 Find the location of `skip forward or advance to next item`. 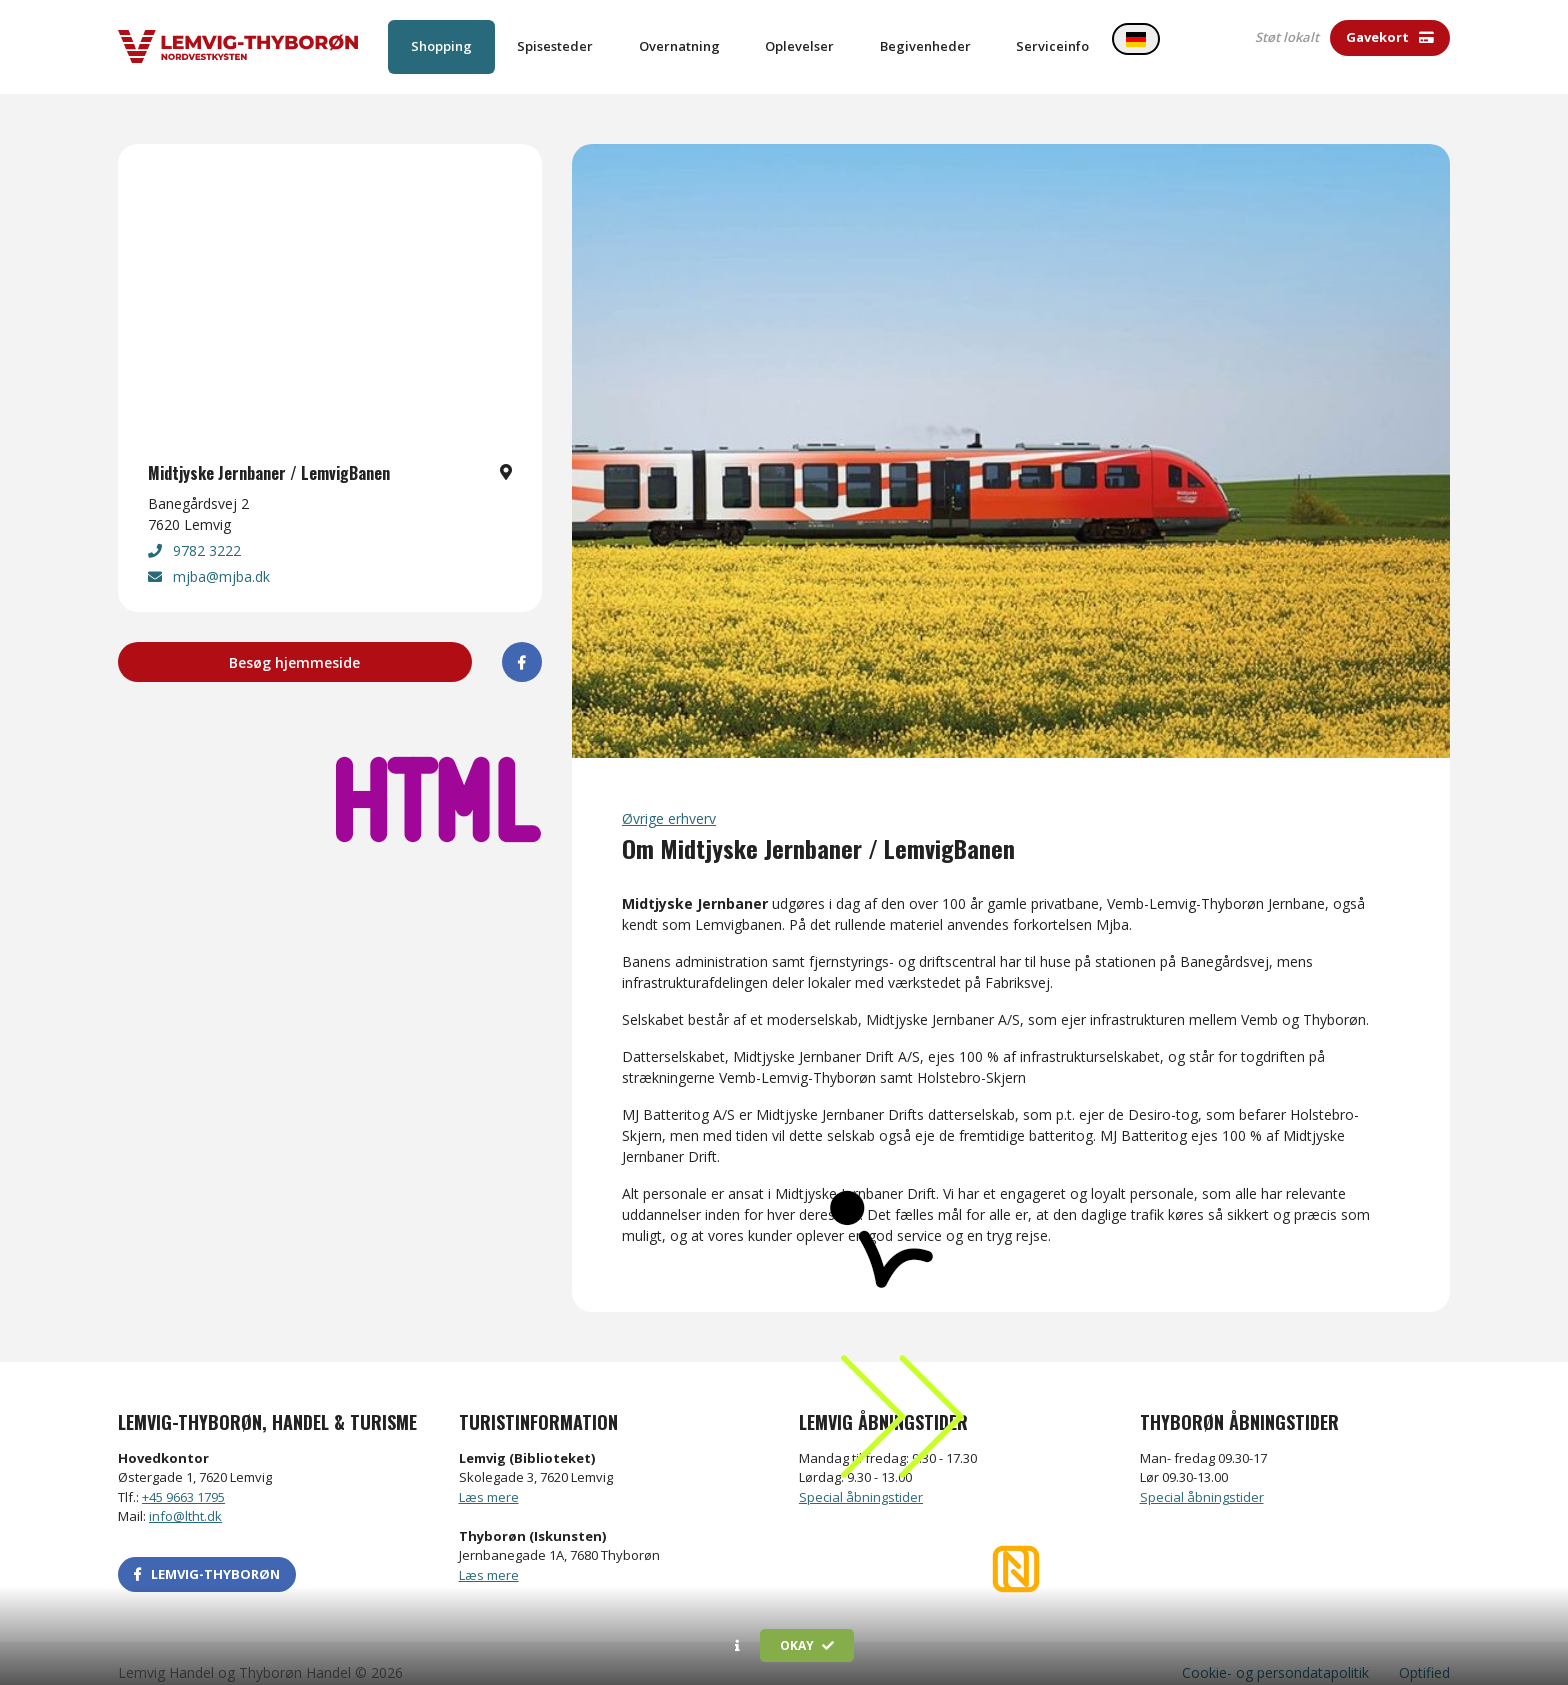

skip forward or advance to next item is located at coordinates (896, 1416).